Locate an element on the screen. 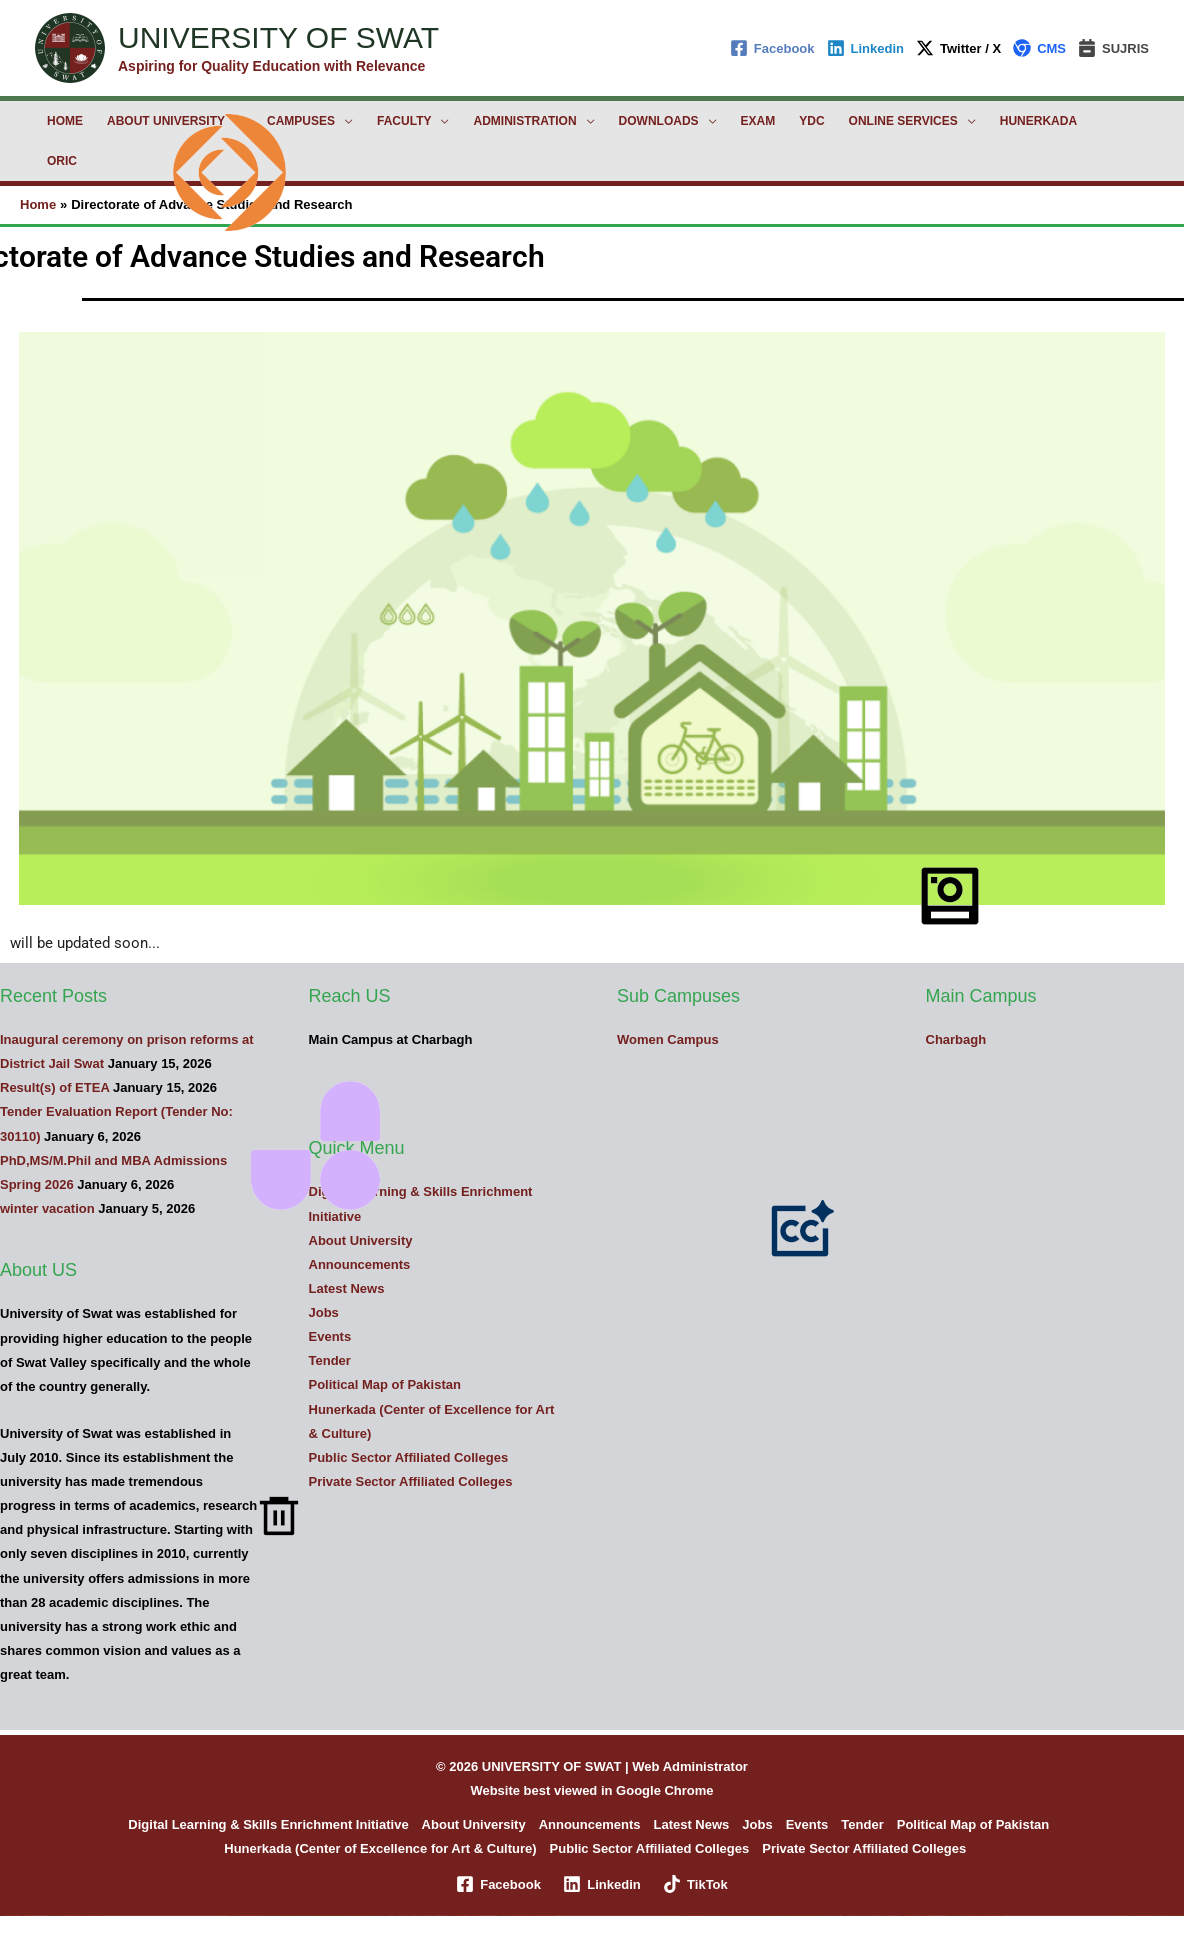 This screenshot has width=1184, height=1957. access photo gallery or instant camera feature is located at coordinates (950, 896).